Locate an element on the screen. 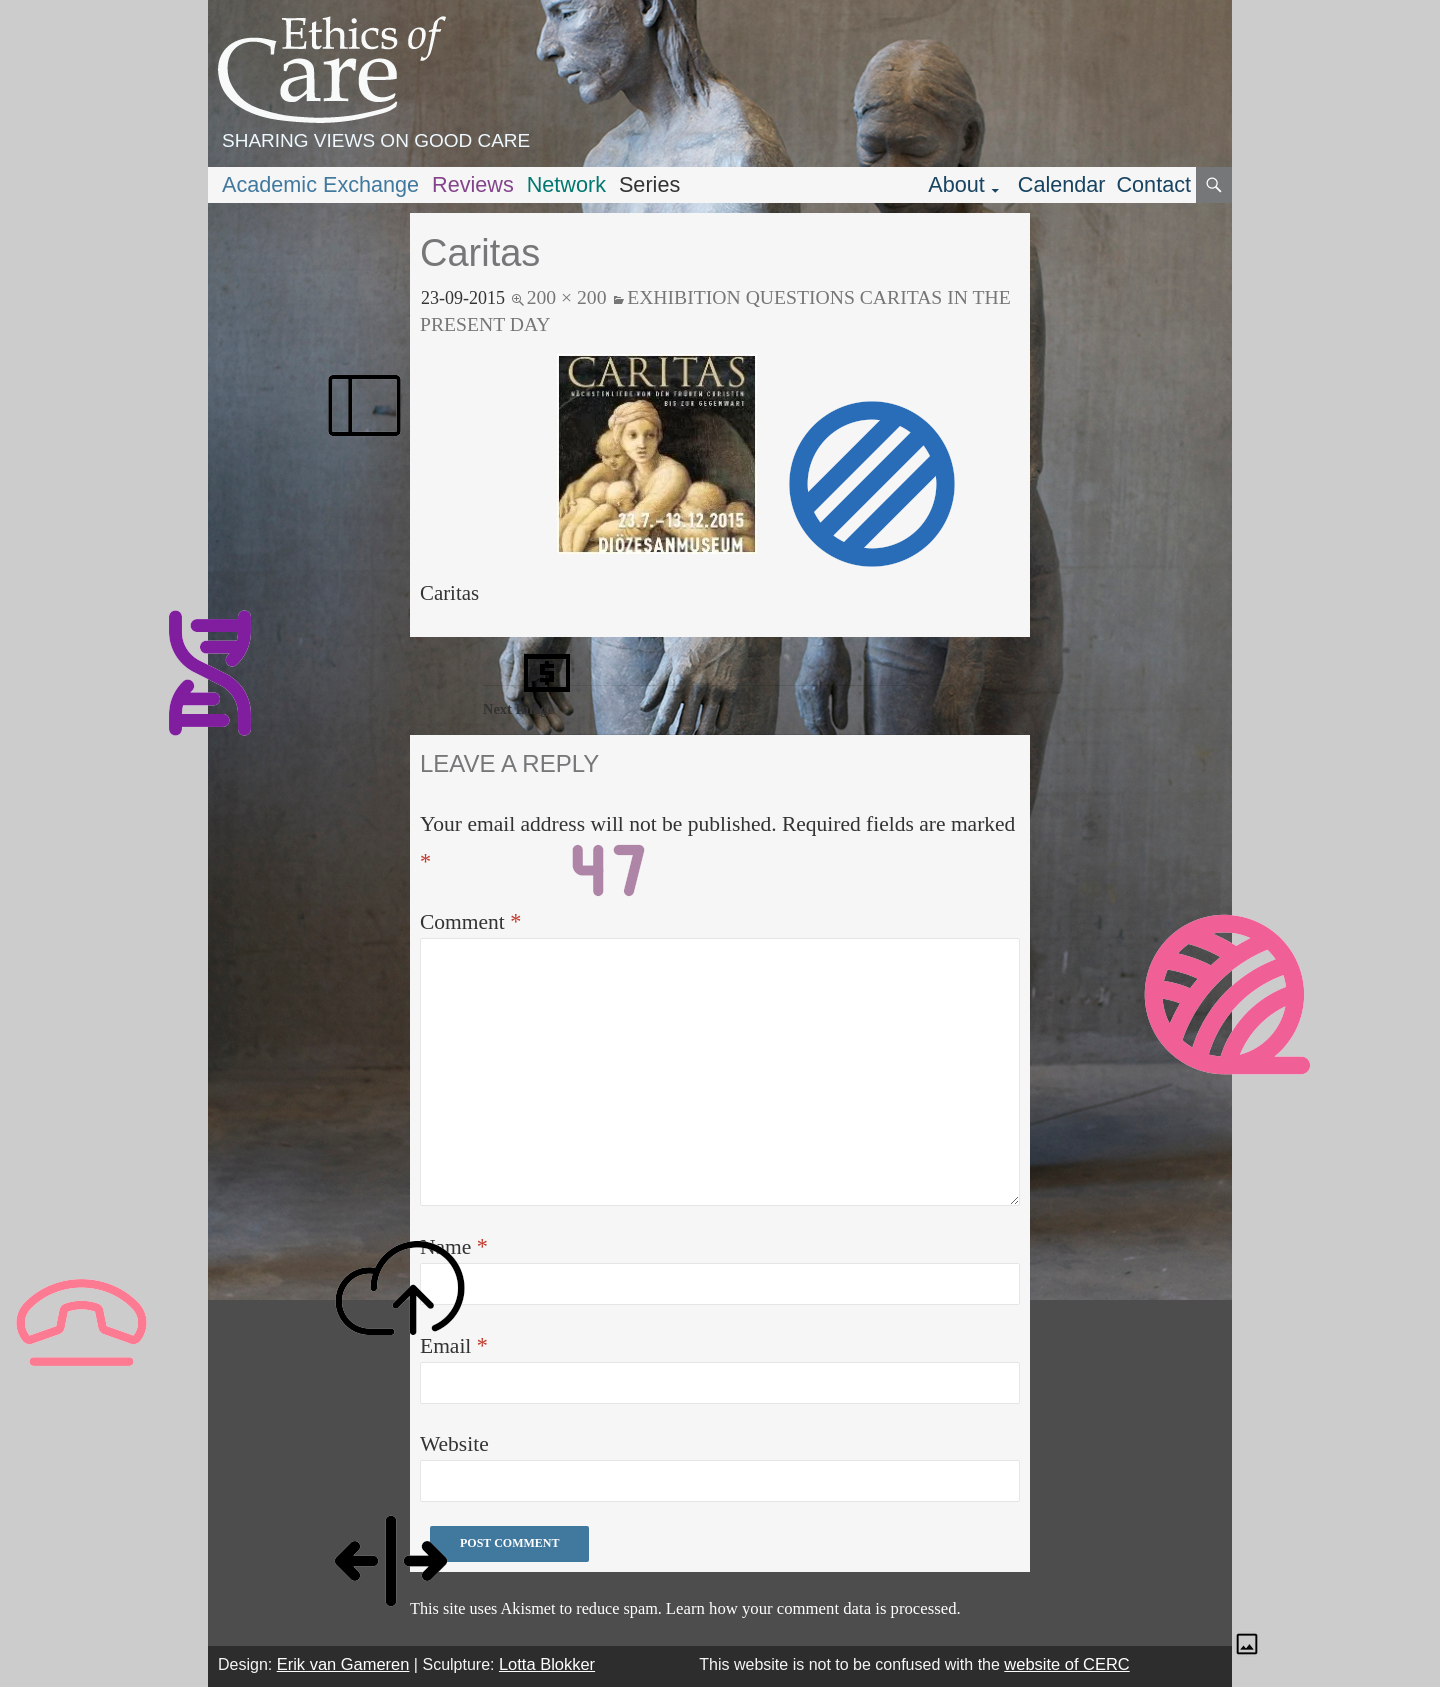 This screenshot has height=1687, width=1440. access genetics or biological data is located at coordinates (210, 673).